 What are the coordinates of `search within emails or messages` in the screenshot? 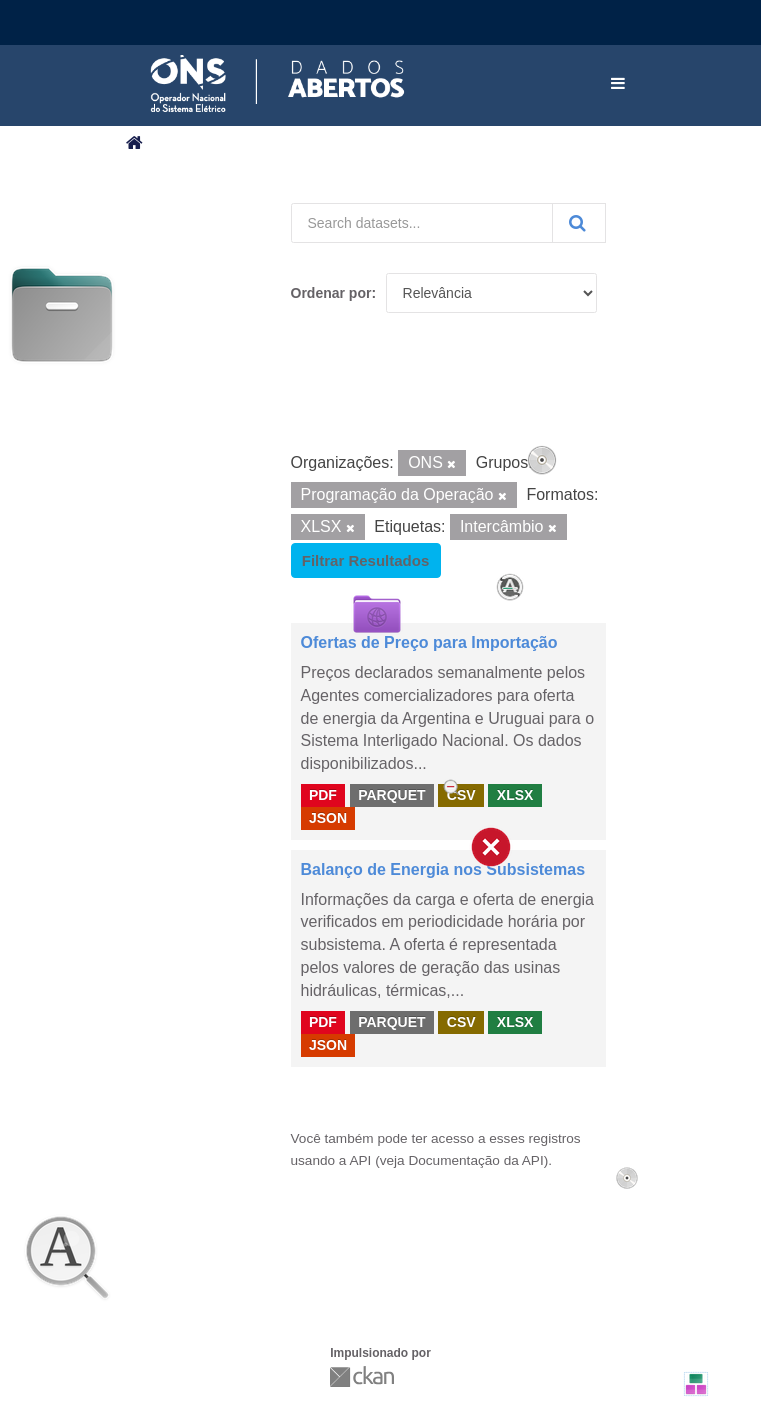 It's located at (66, 1256).